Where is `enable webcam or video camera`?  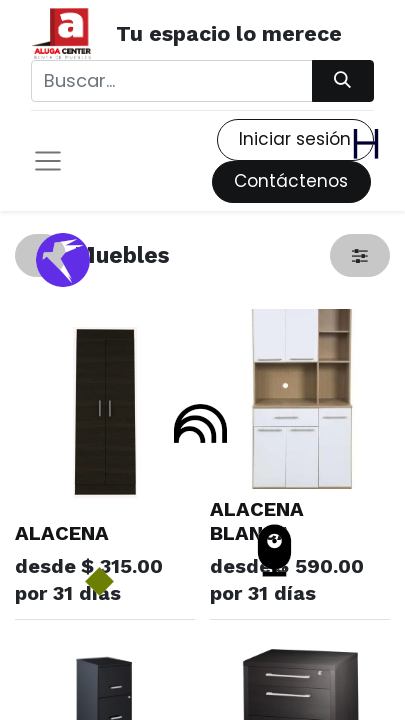
enable webcam or video camera is located at coordinates (274, 550).